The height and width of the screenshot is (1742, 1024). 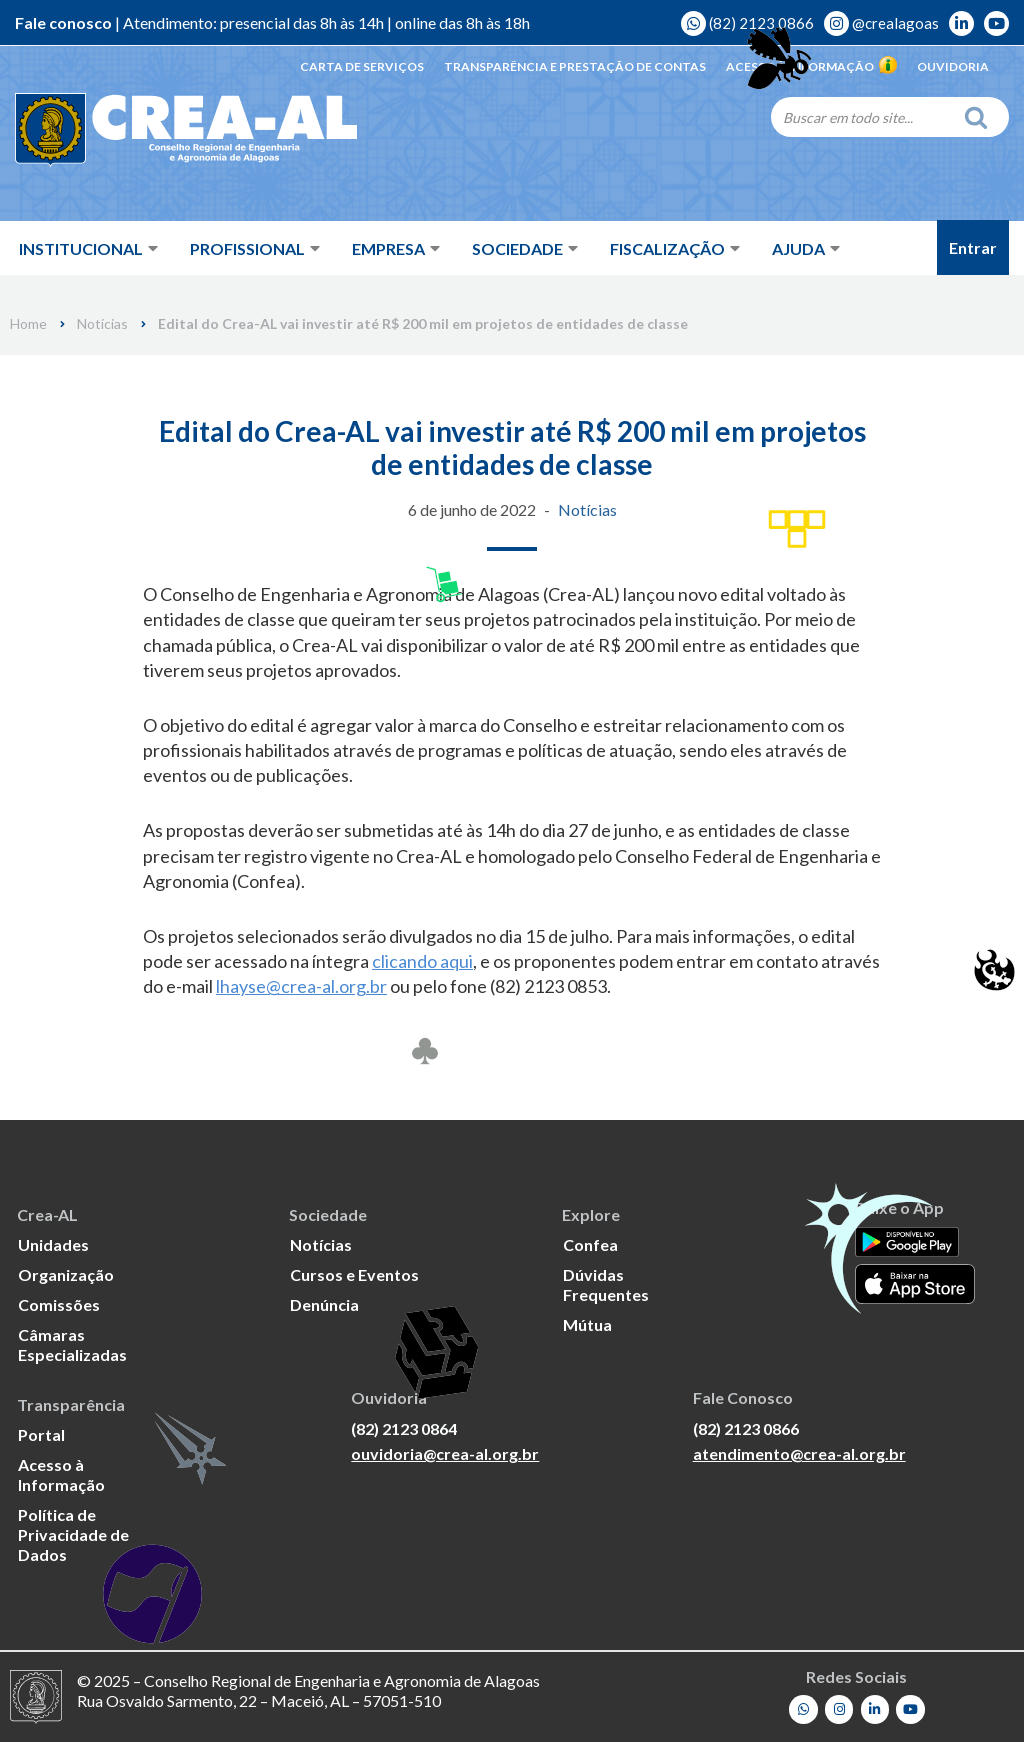 What do you see at coordinates (797, 529) in the screenshot?
I see `place a t-shaped tetris block` at bounding box center [797, 529].